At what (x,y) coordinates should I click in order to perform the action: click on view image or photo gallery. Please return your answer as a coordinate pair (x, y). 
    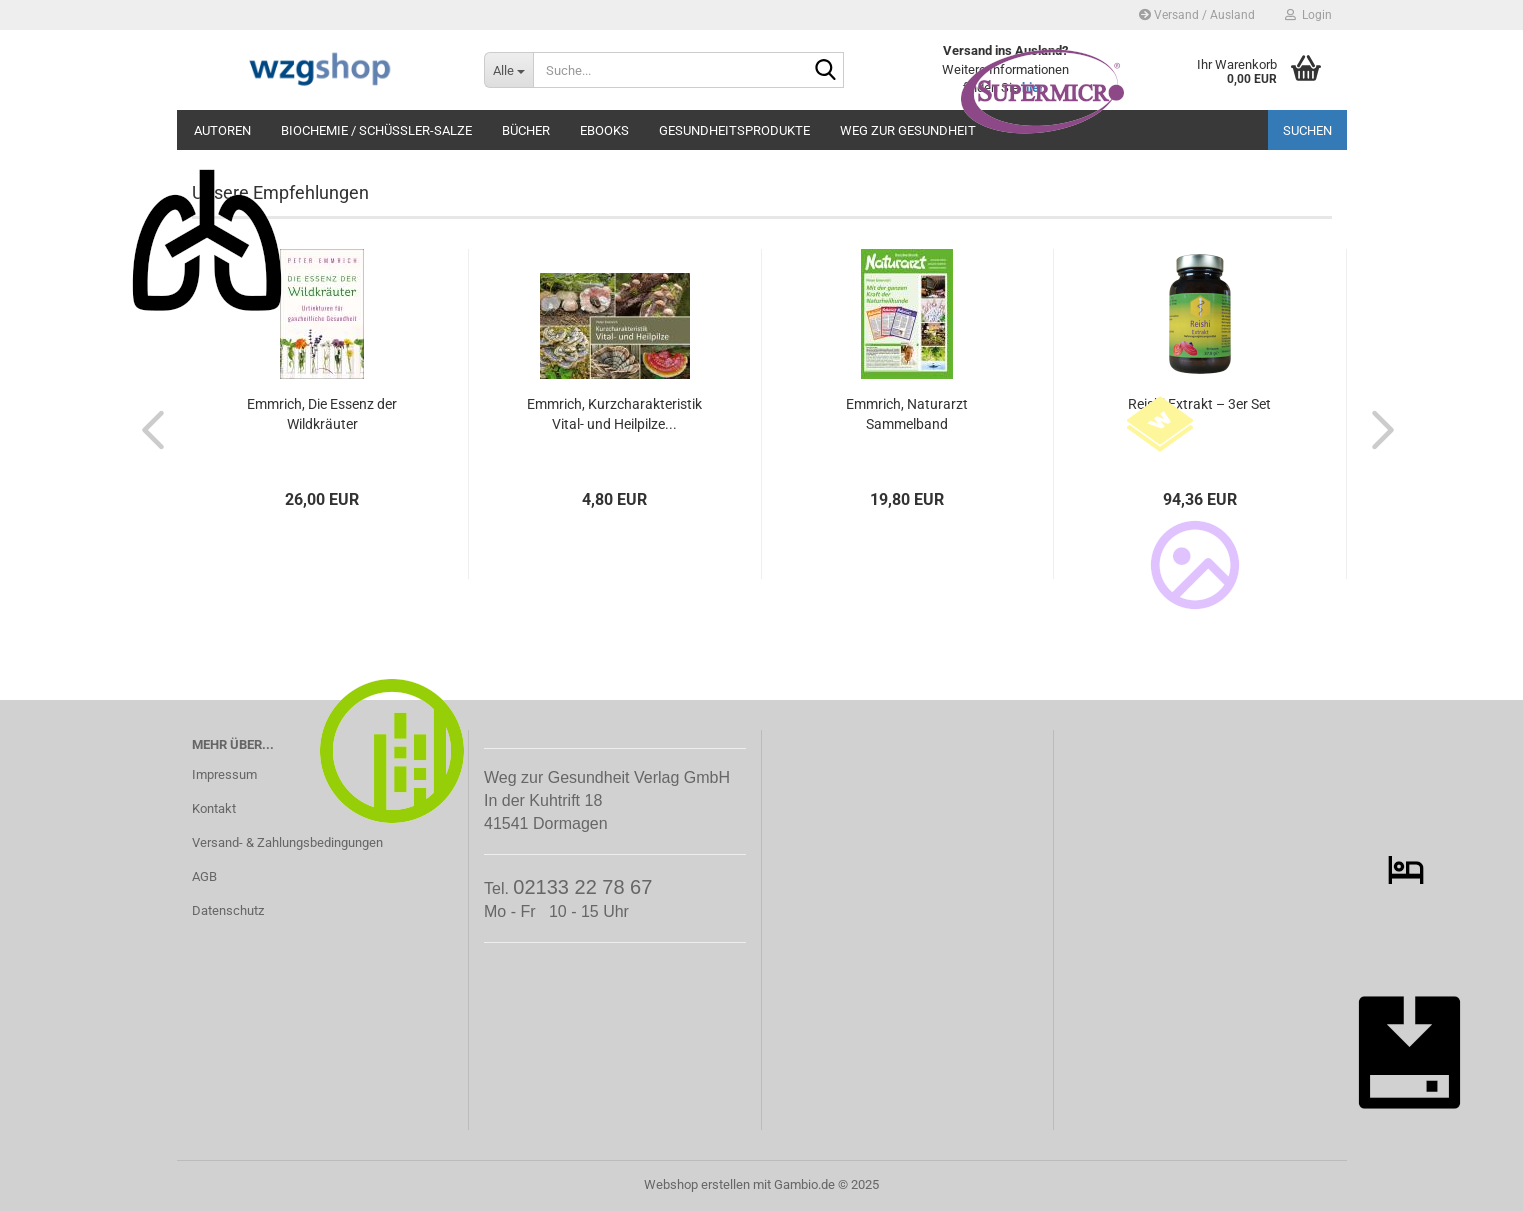
    Looking at the image, I should click on (1195, 565).